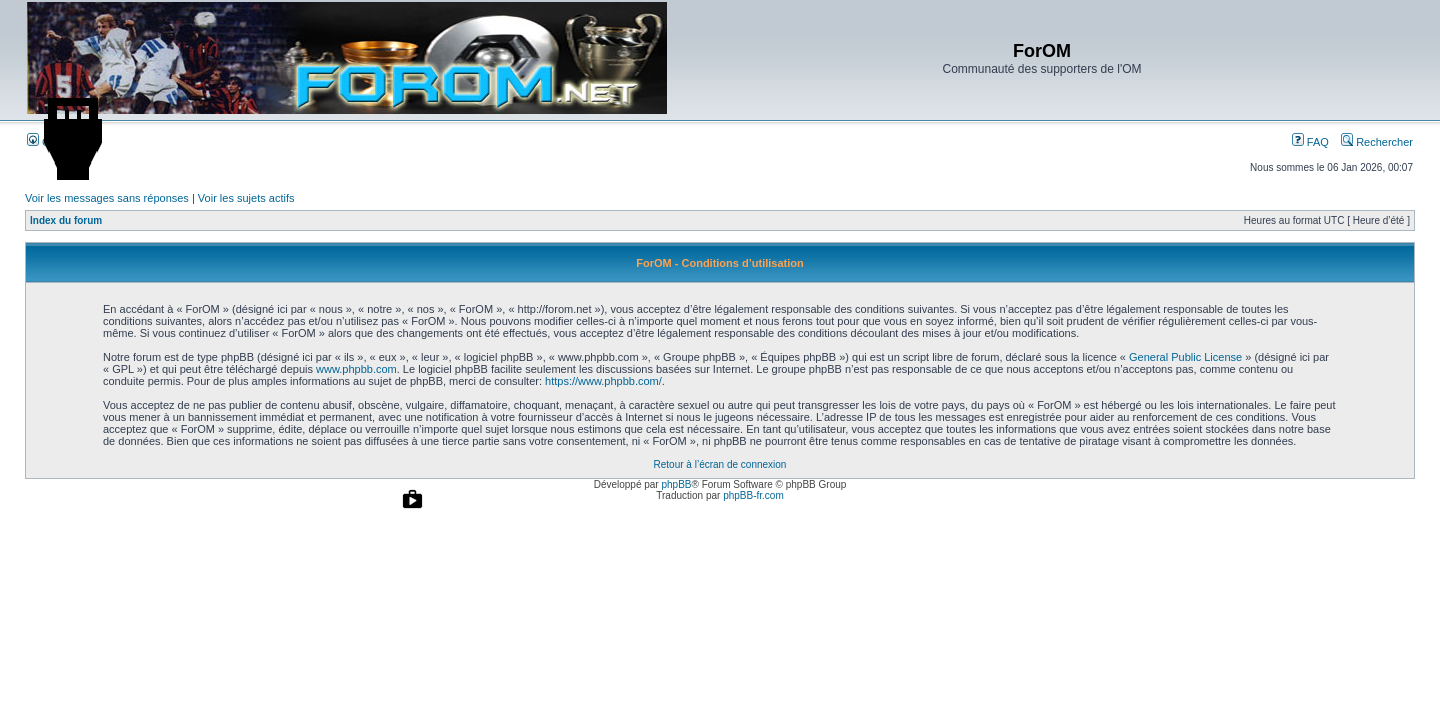 The image size is (1440, 720). Describe the element at coordinates (412, 499) in the screenshot. I see `open the app store or marketplace` at that location.